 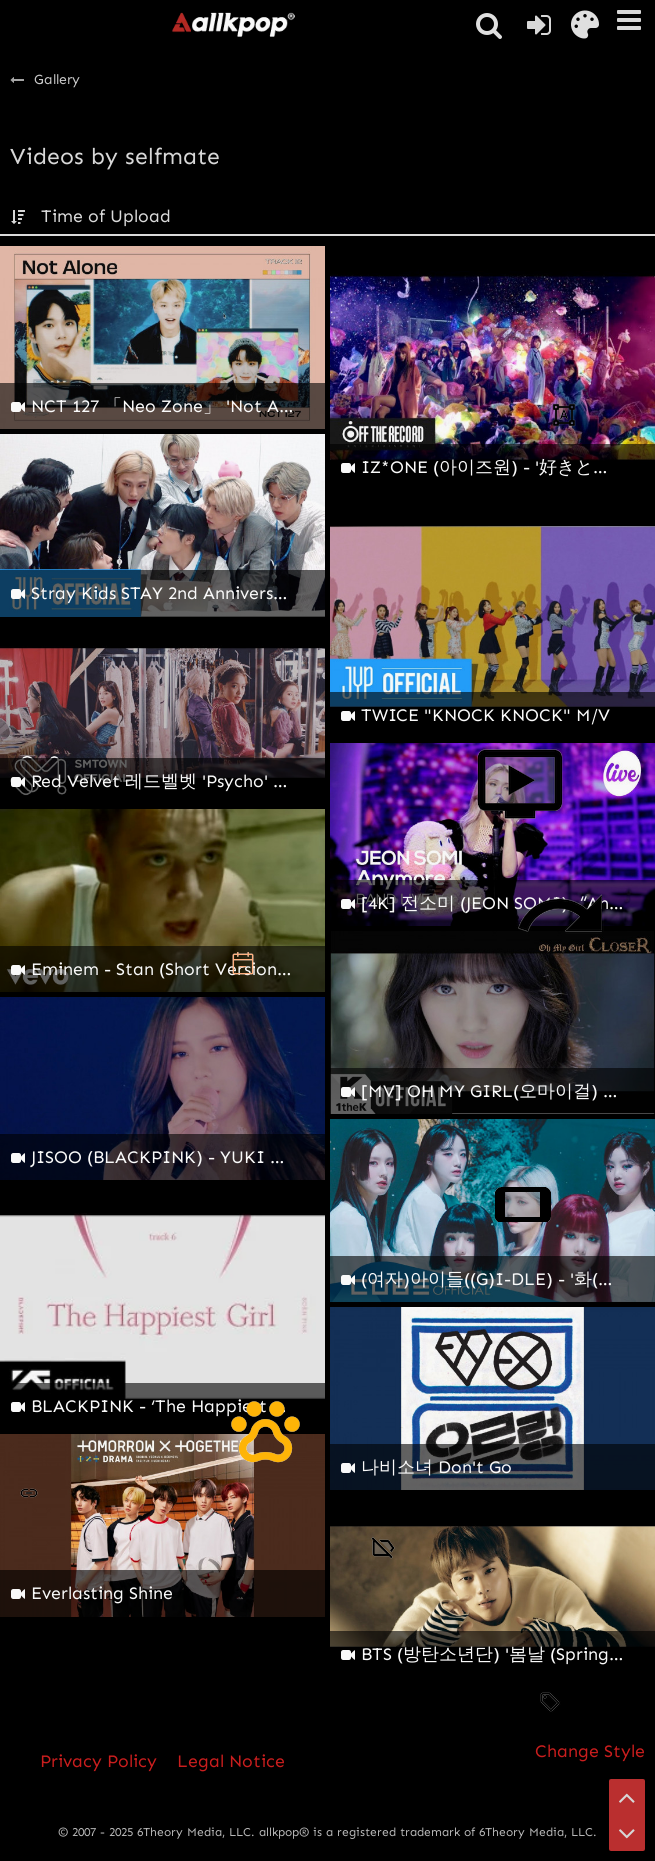 What do you see at coordinates (265, 1430) in the screenshot?
I see `access pet-related features or settings` at bounding box center [265, 1430].